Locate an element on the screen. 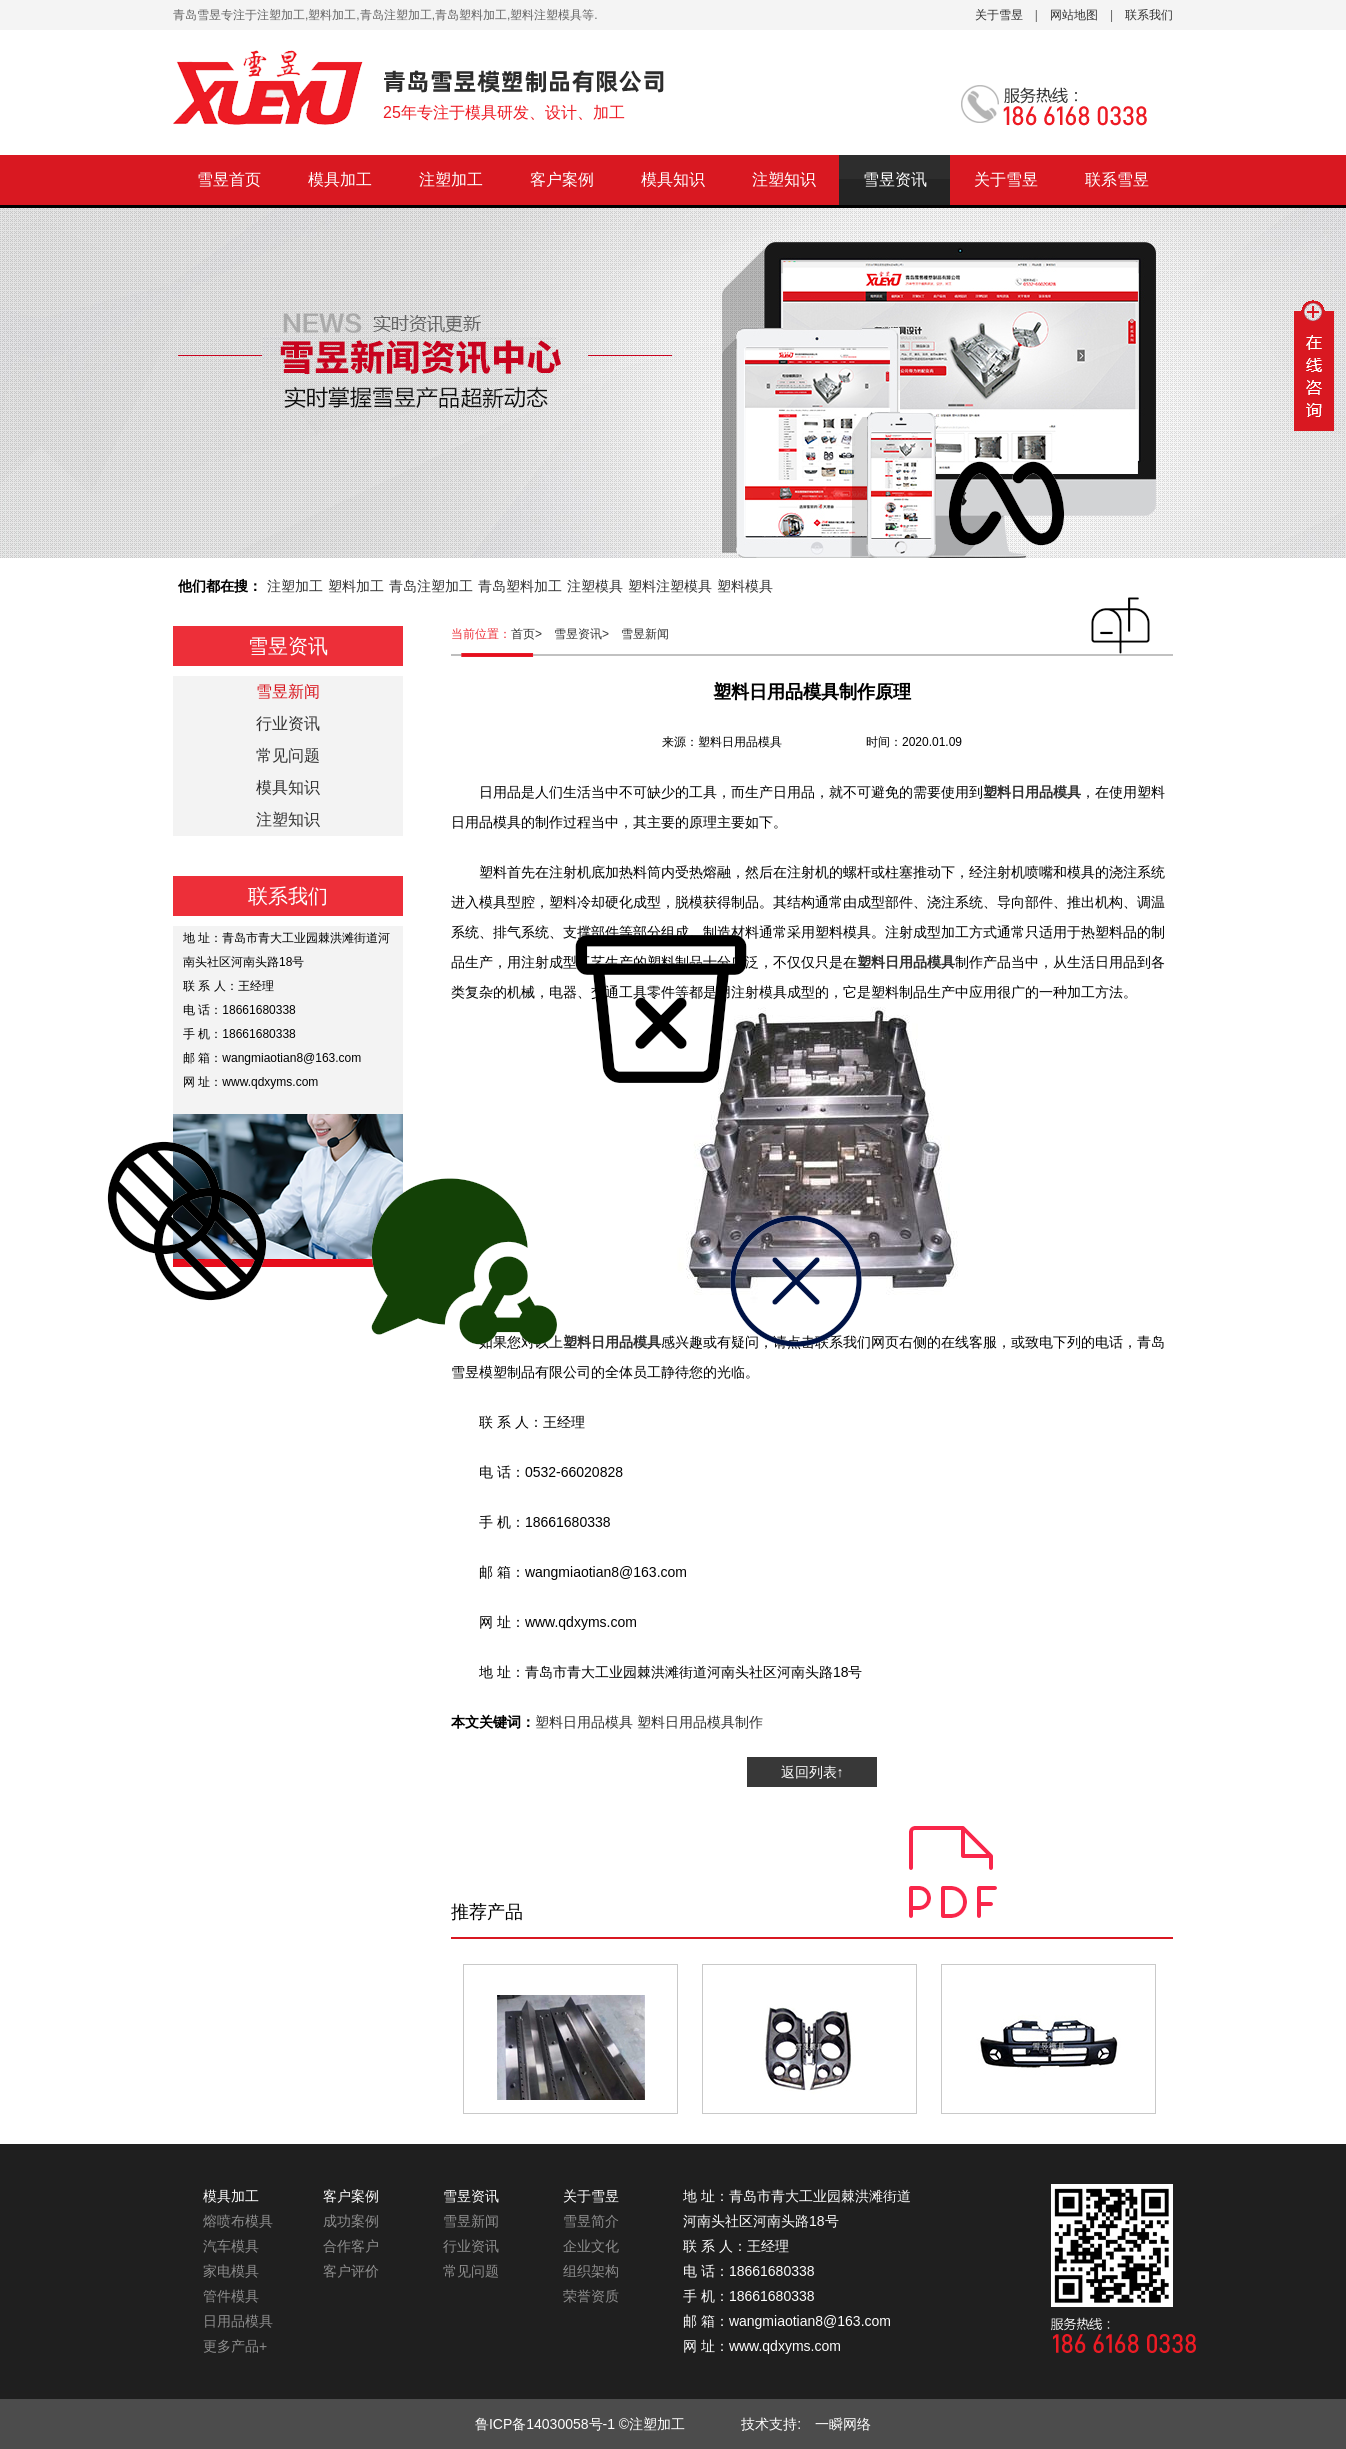 This screenshot has height=2449, width=1346. delete selected item is located at coordinates (661, 1009).